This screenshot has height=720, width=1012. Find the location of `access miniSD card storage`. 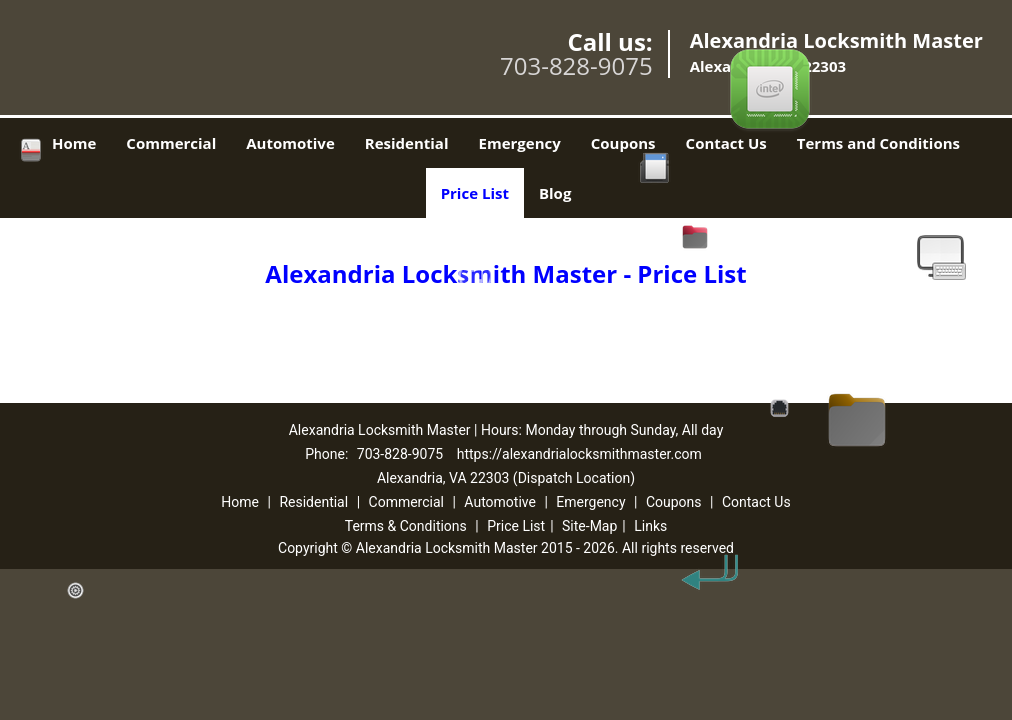

access miniSD card storage is located at coordinates (654, 167).